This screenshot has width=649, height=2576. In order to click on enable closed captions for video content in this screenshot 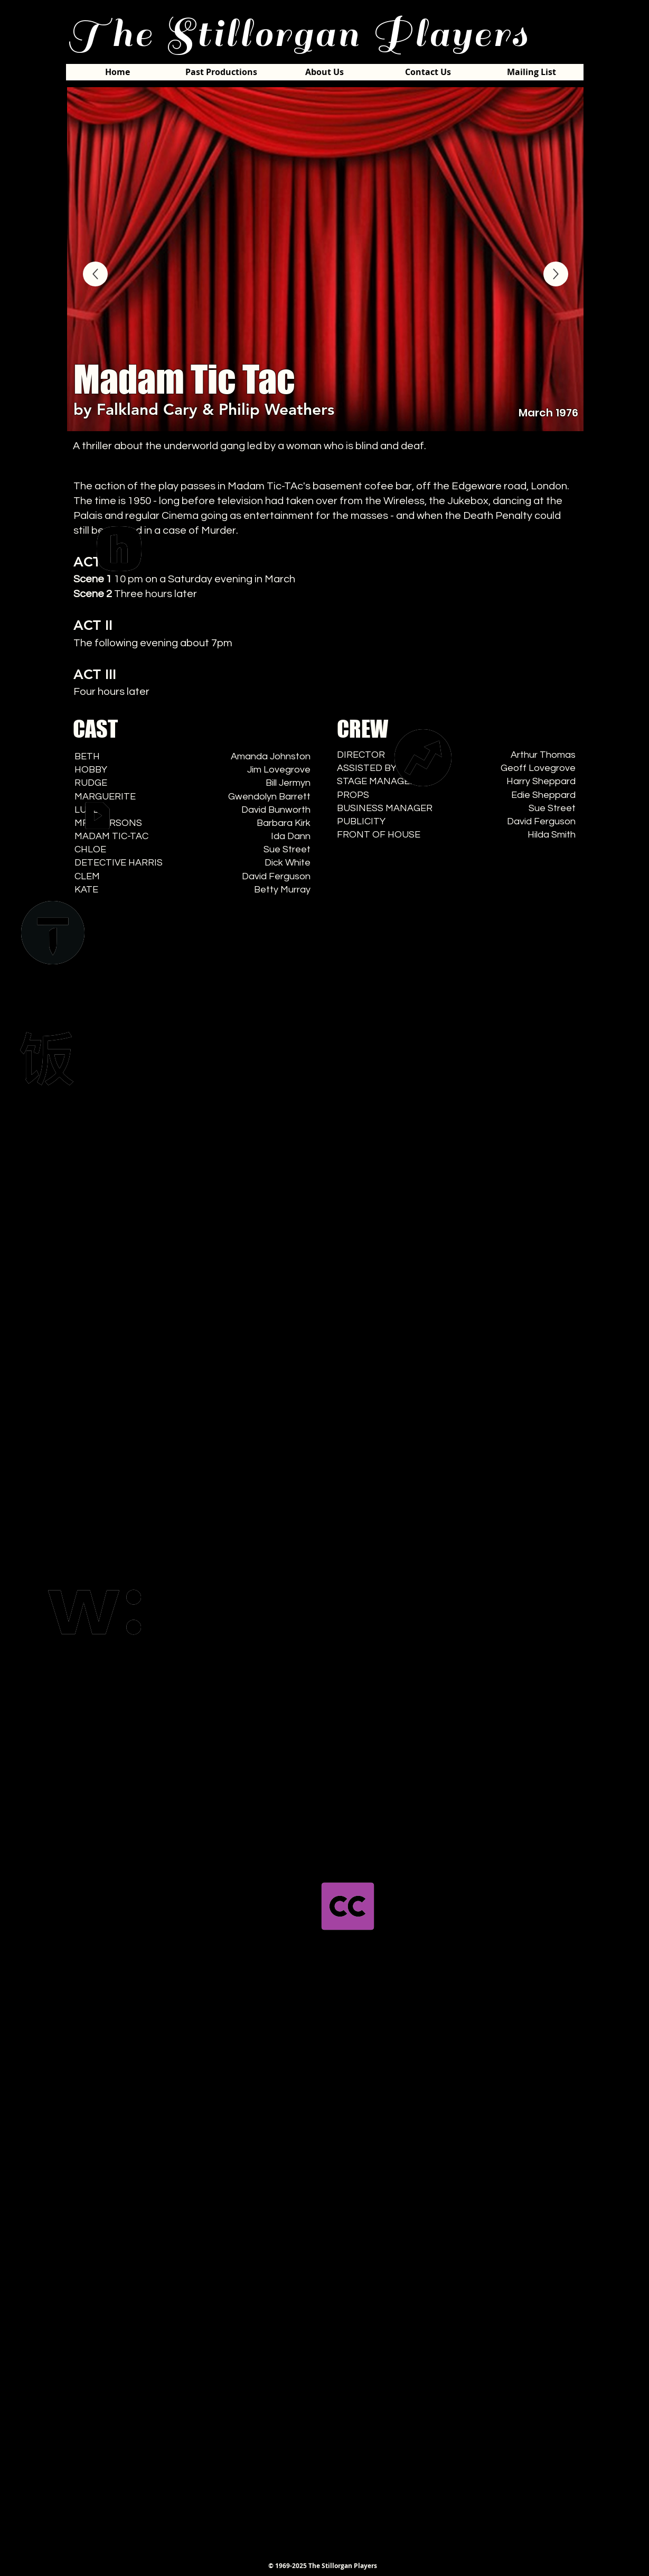, I will do `click(347, 1906)`.